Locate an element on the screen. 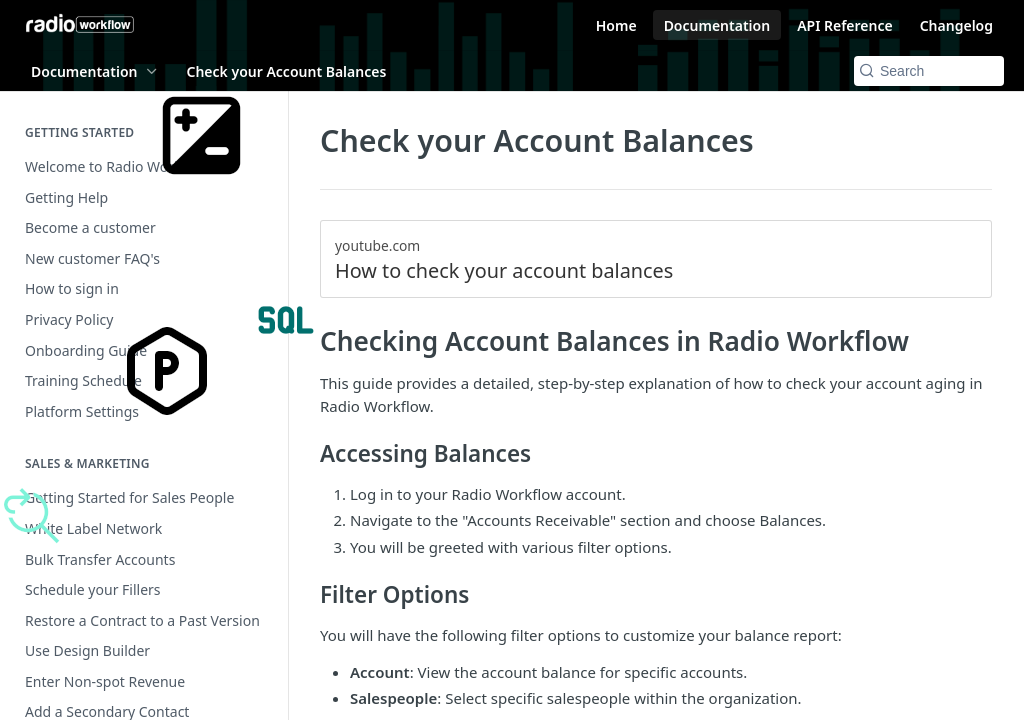 Image resolution: width=1024 pixels, height=720 pixels. access SQL database or query tools is located at coordinates (286, 320).